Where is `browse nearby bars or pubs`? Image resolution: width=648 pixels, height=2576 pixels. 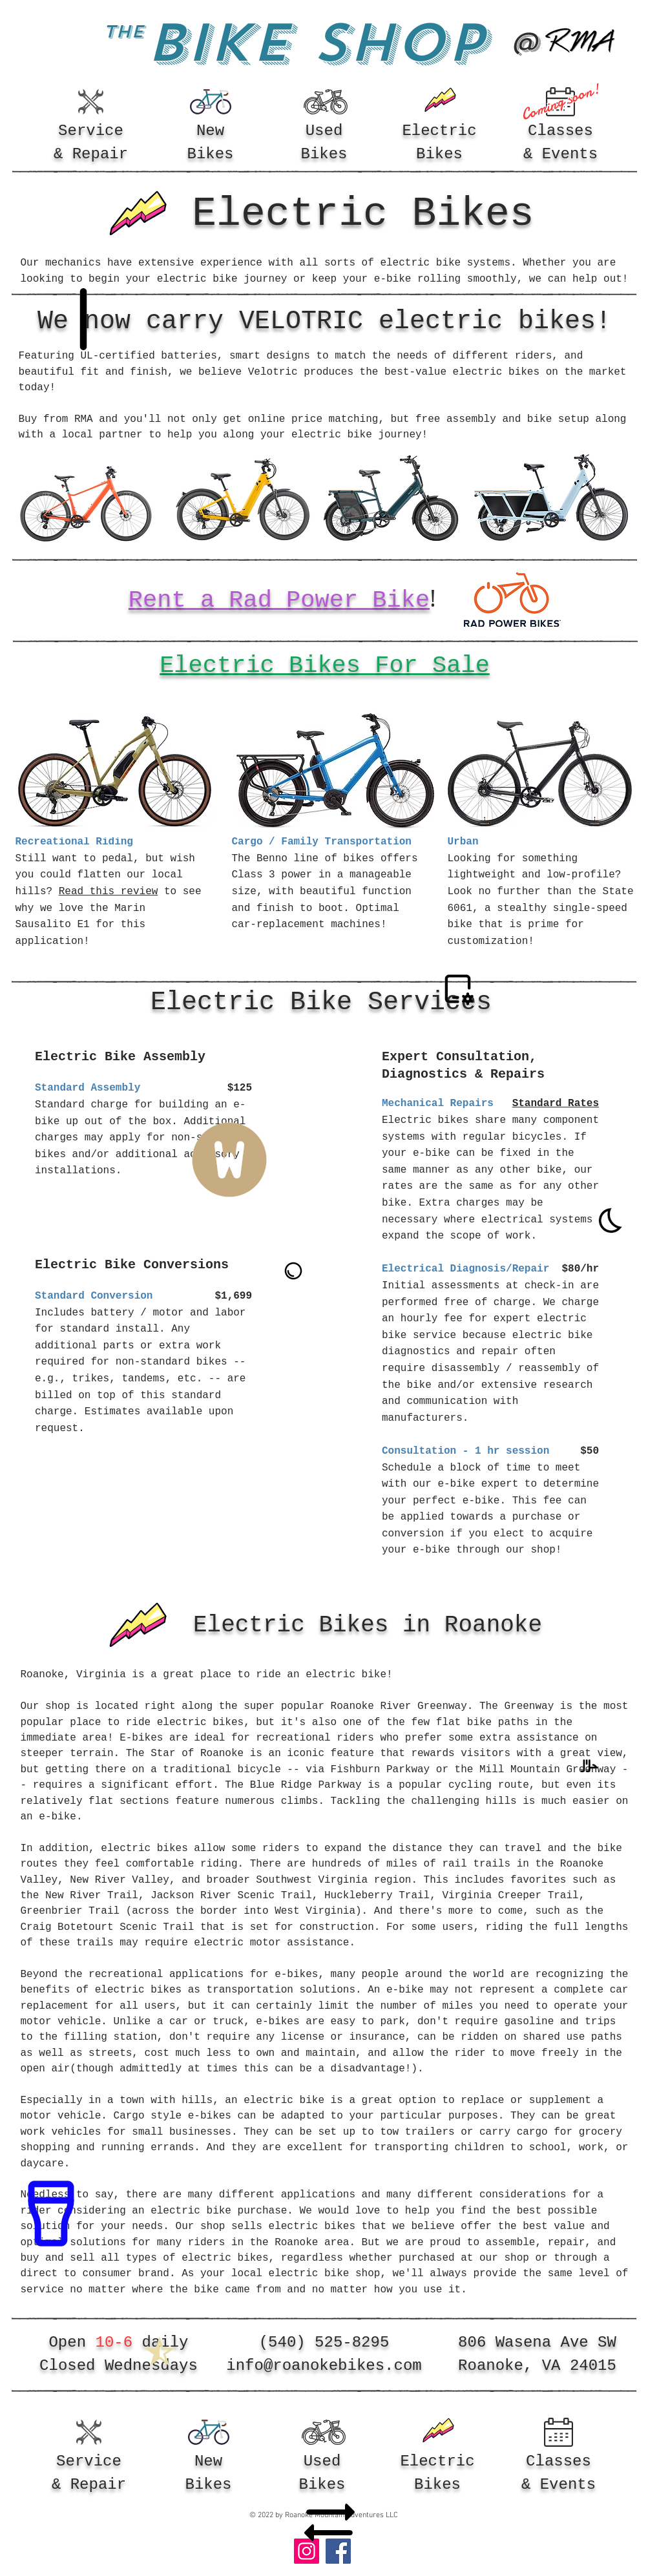
browse nearby bars or pubs is located at coordinates (51, 2214).